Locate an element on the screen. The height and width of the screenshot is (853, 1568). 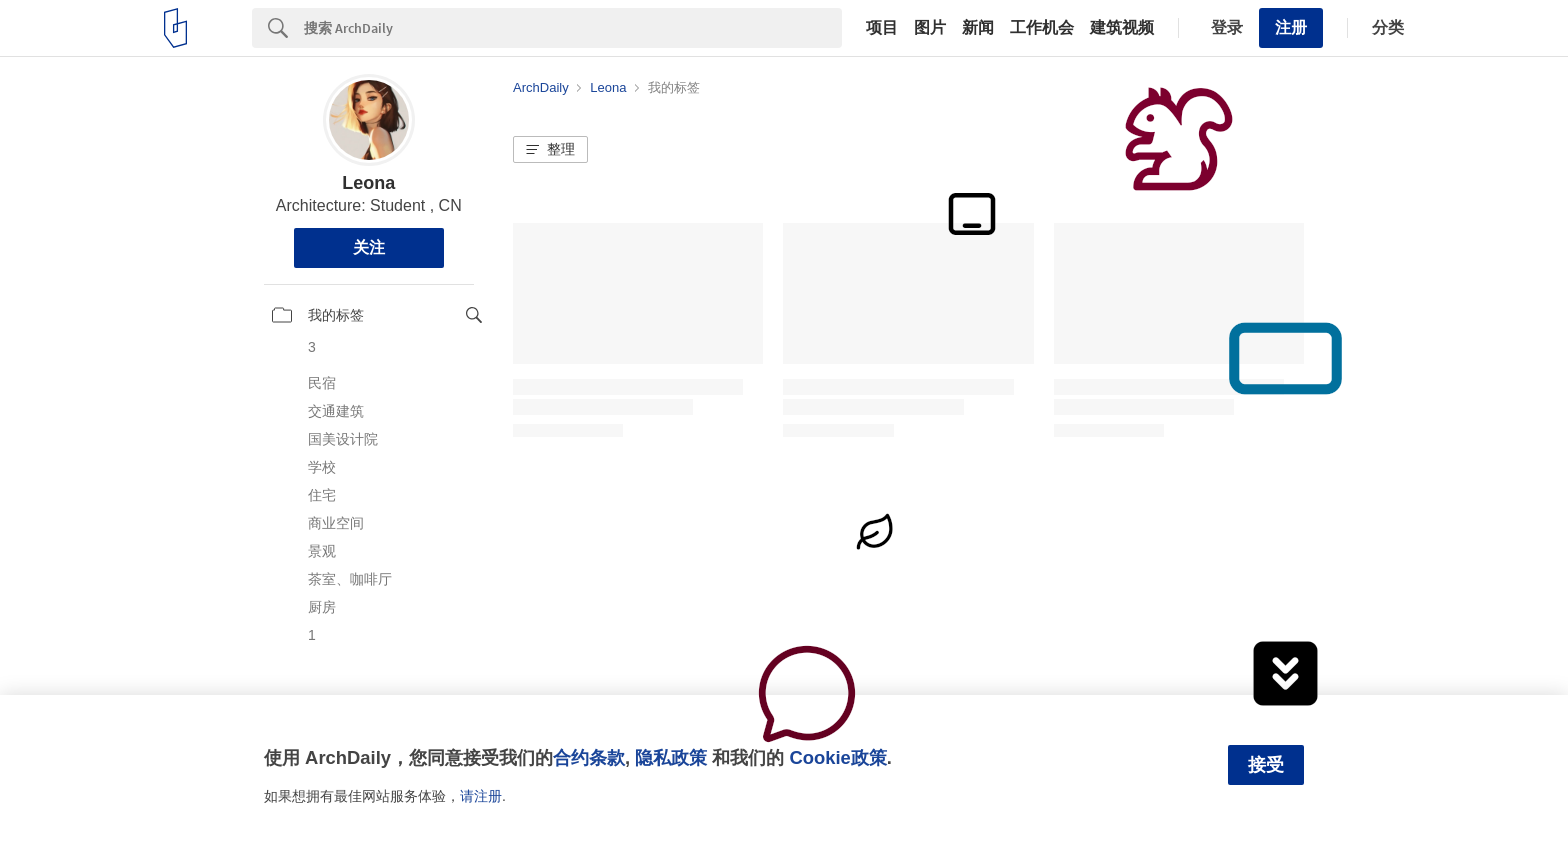
access squirrel version control settings is located at coordinates (1179, 137).